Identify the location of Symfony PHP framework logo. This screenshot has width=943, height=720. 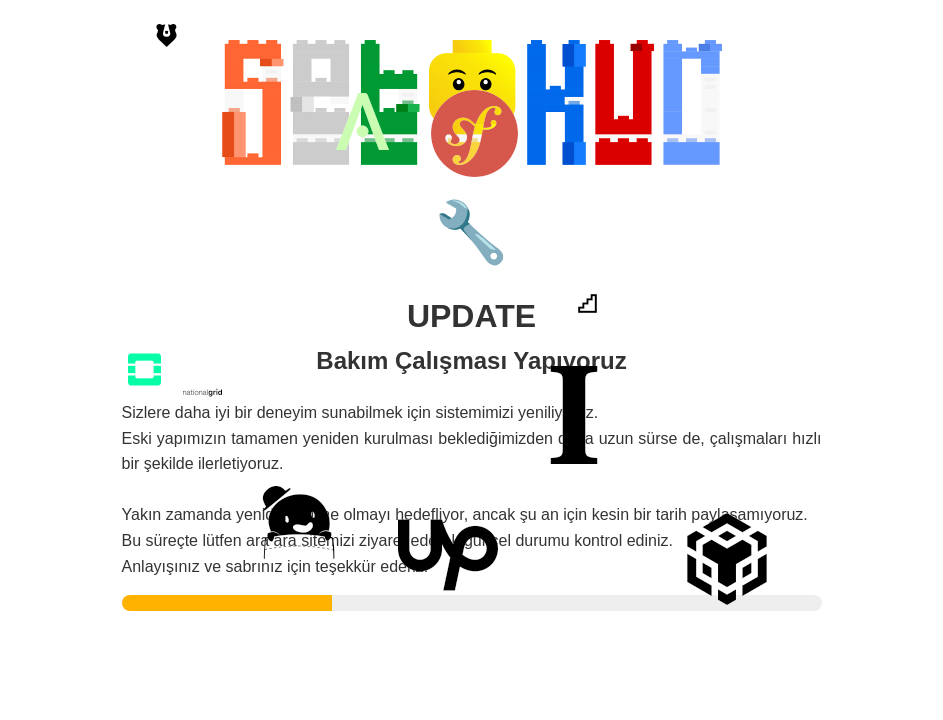
(474, 133).